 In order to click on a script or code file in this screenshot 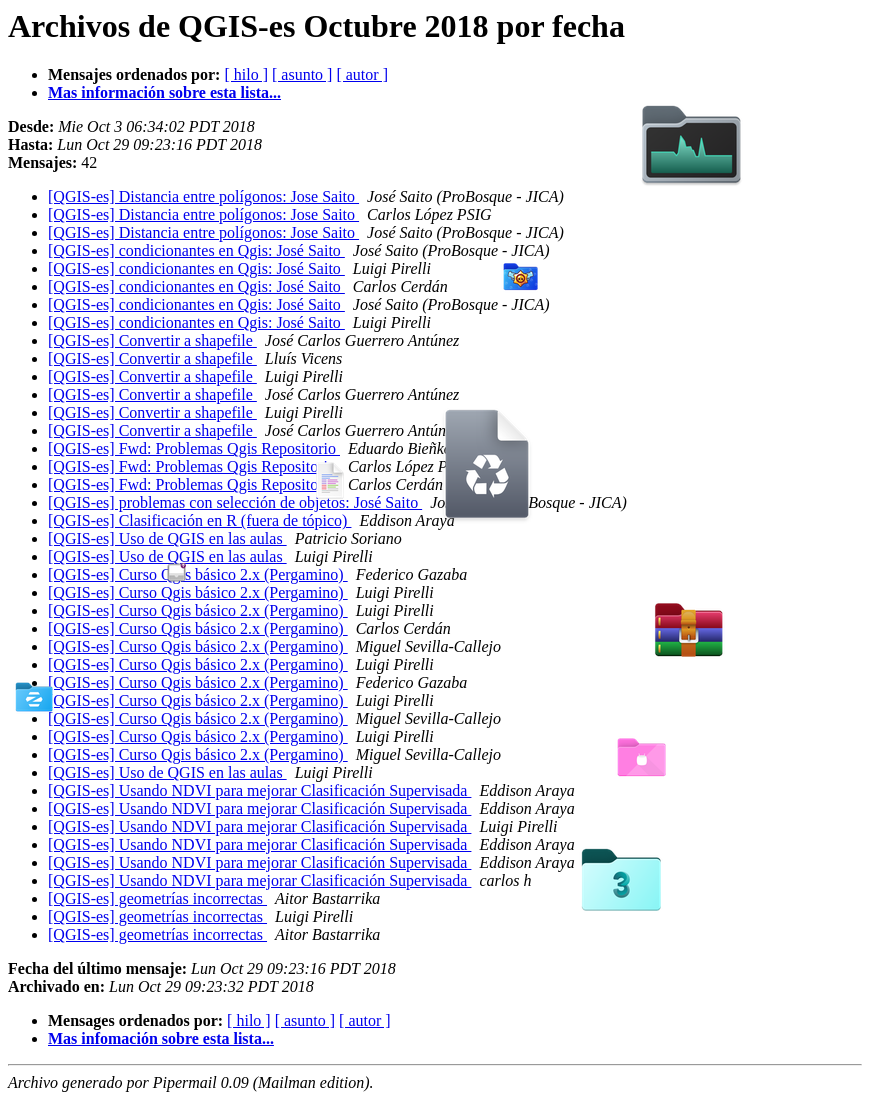, I will do `click(330, 481)`.